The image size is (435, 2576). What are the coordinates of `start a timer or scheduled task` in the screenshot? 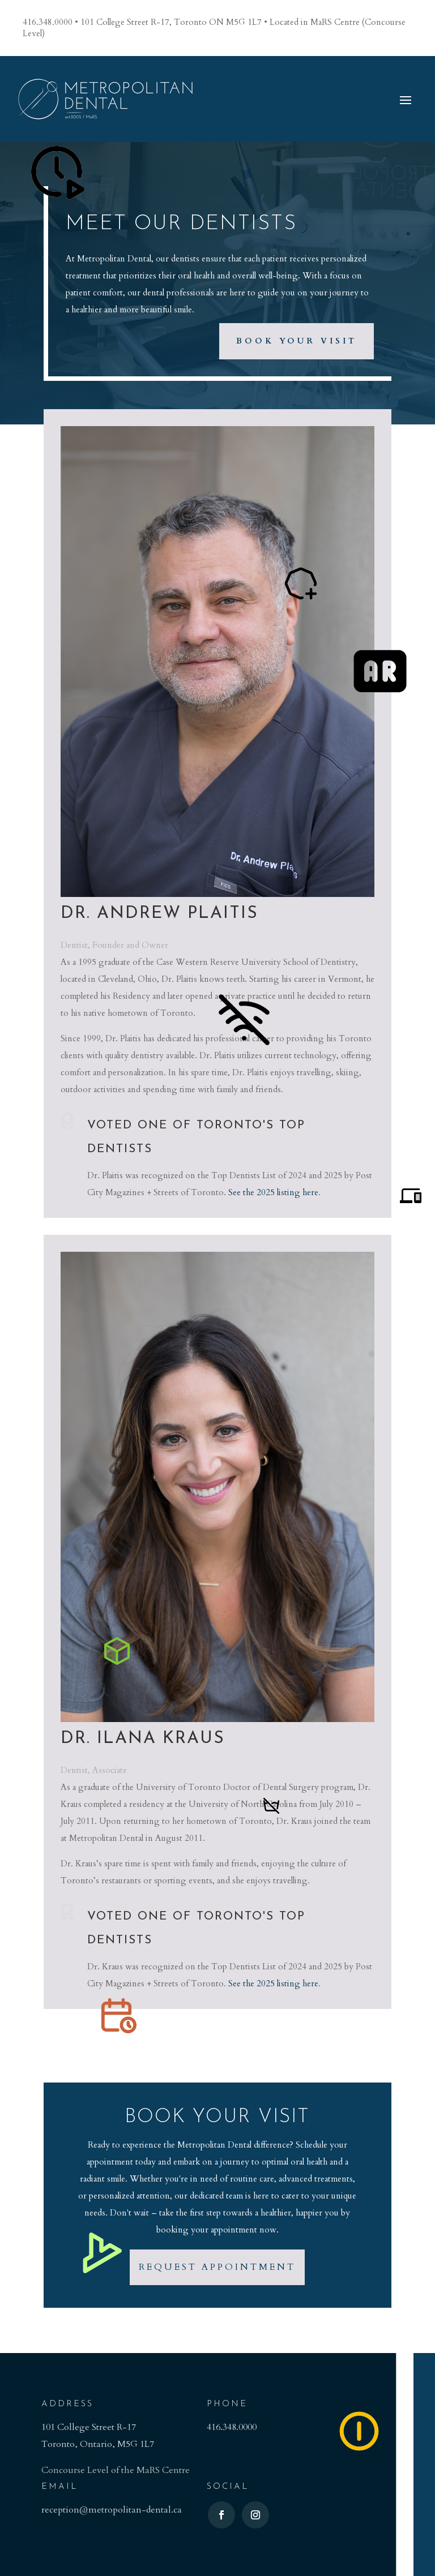 It's located at (57, 171).